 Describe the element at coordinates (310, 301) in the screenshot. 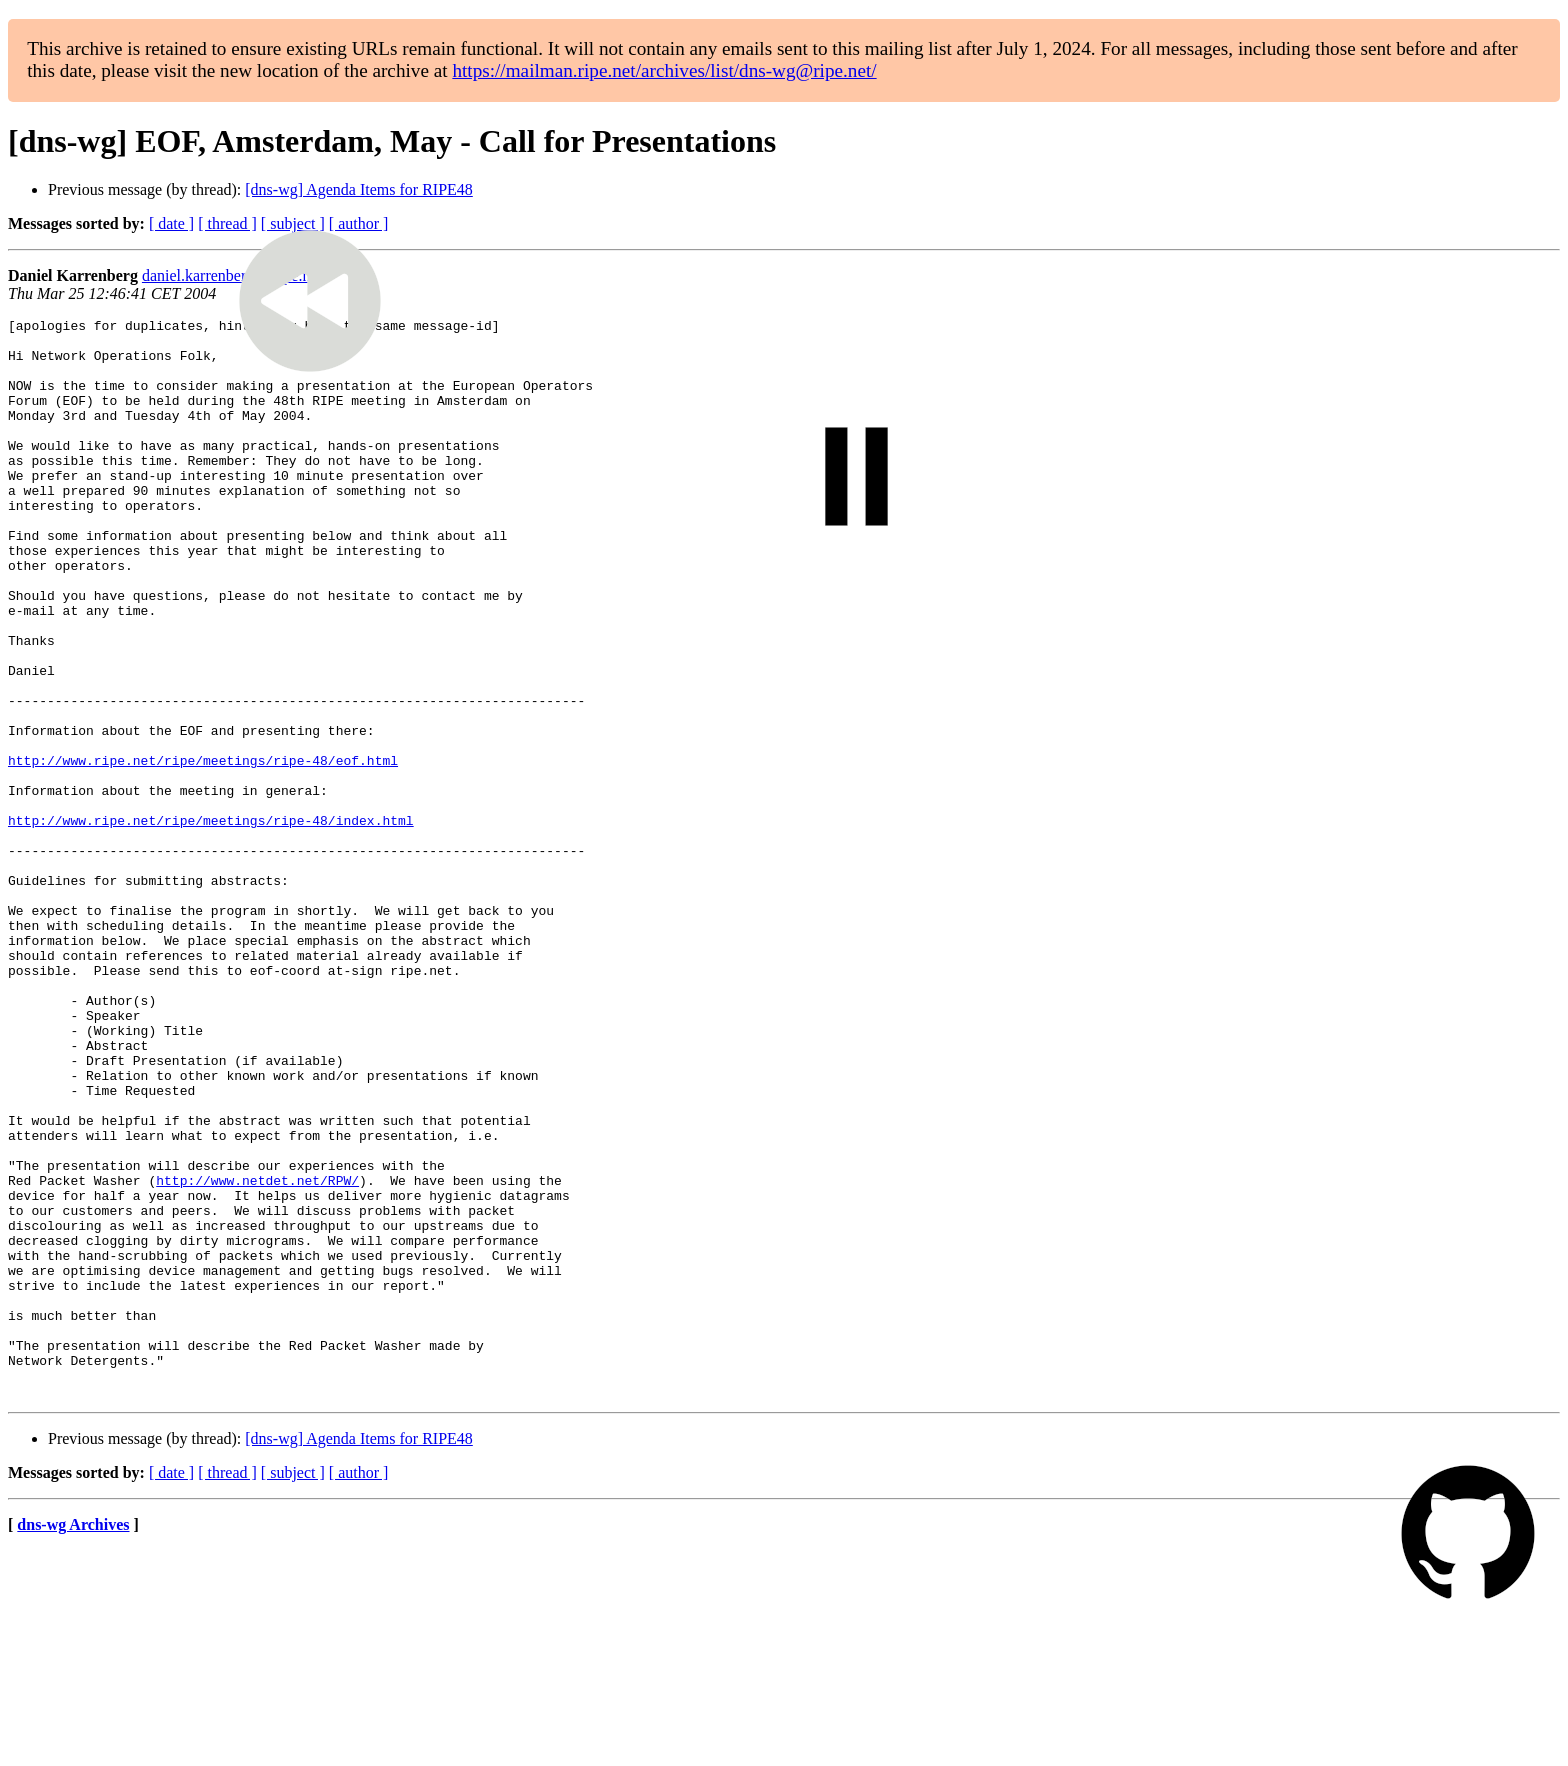

I see `skip to previous track` at that location.